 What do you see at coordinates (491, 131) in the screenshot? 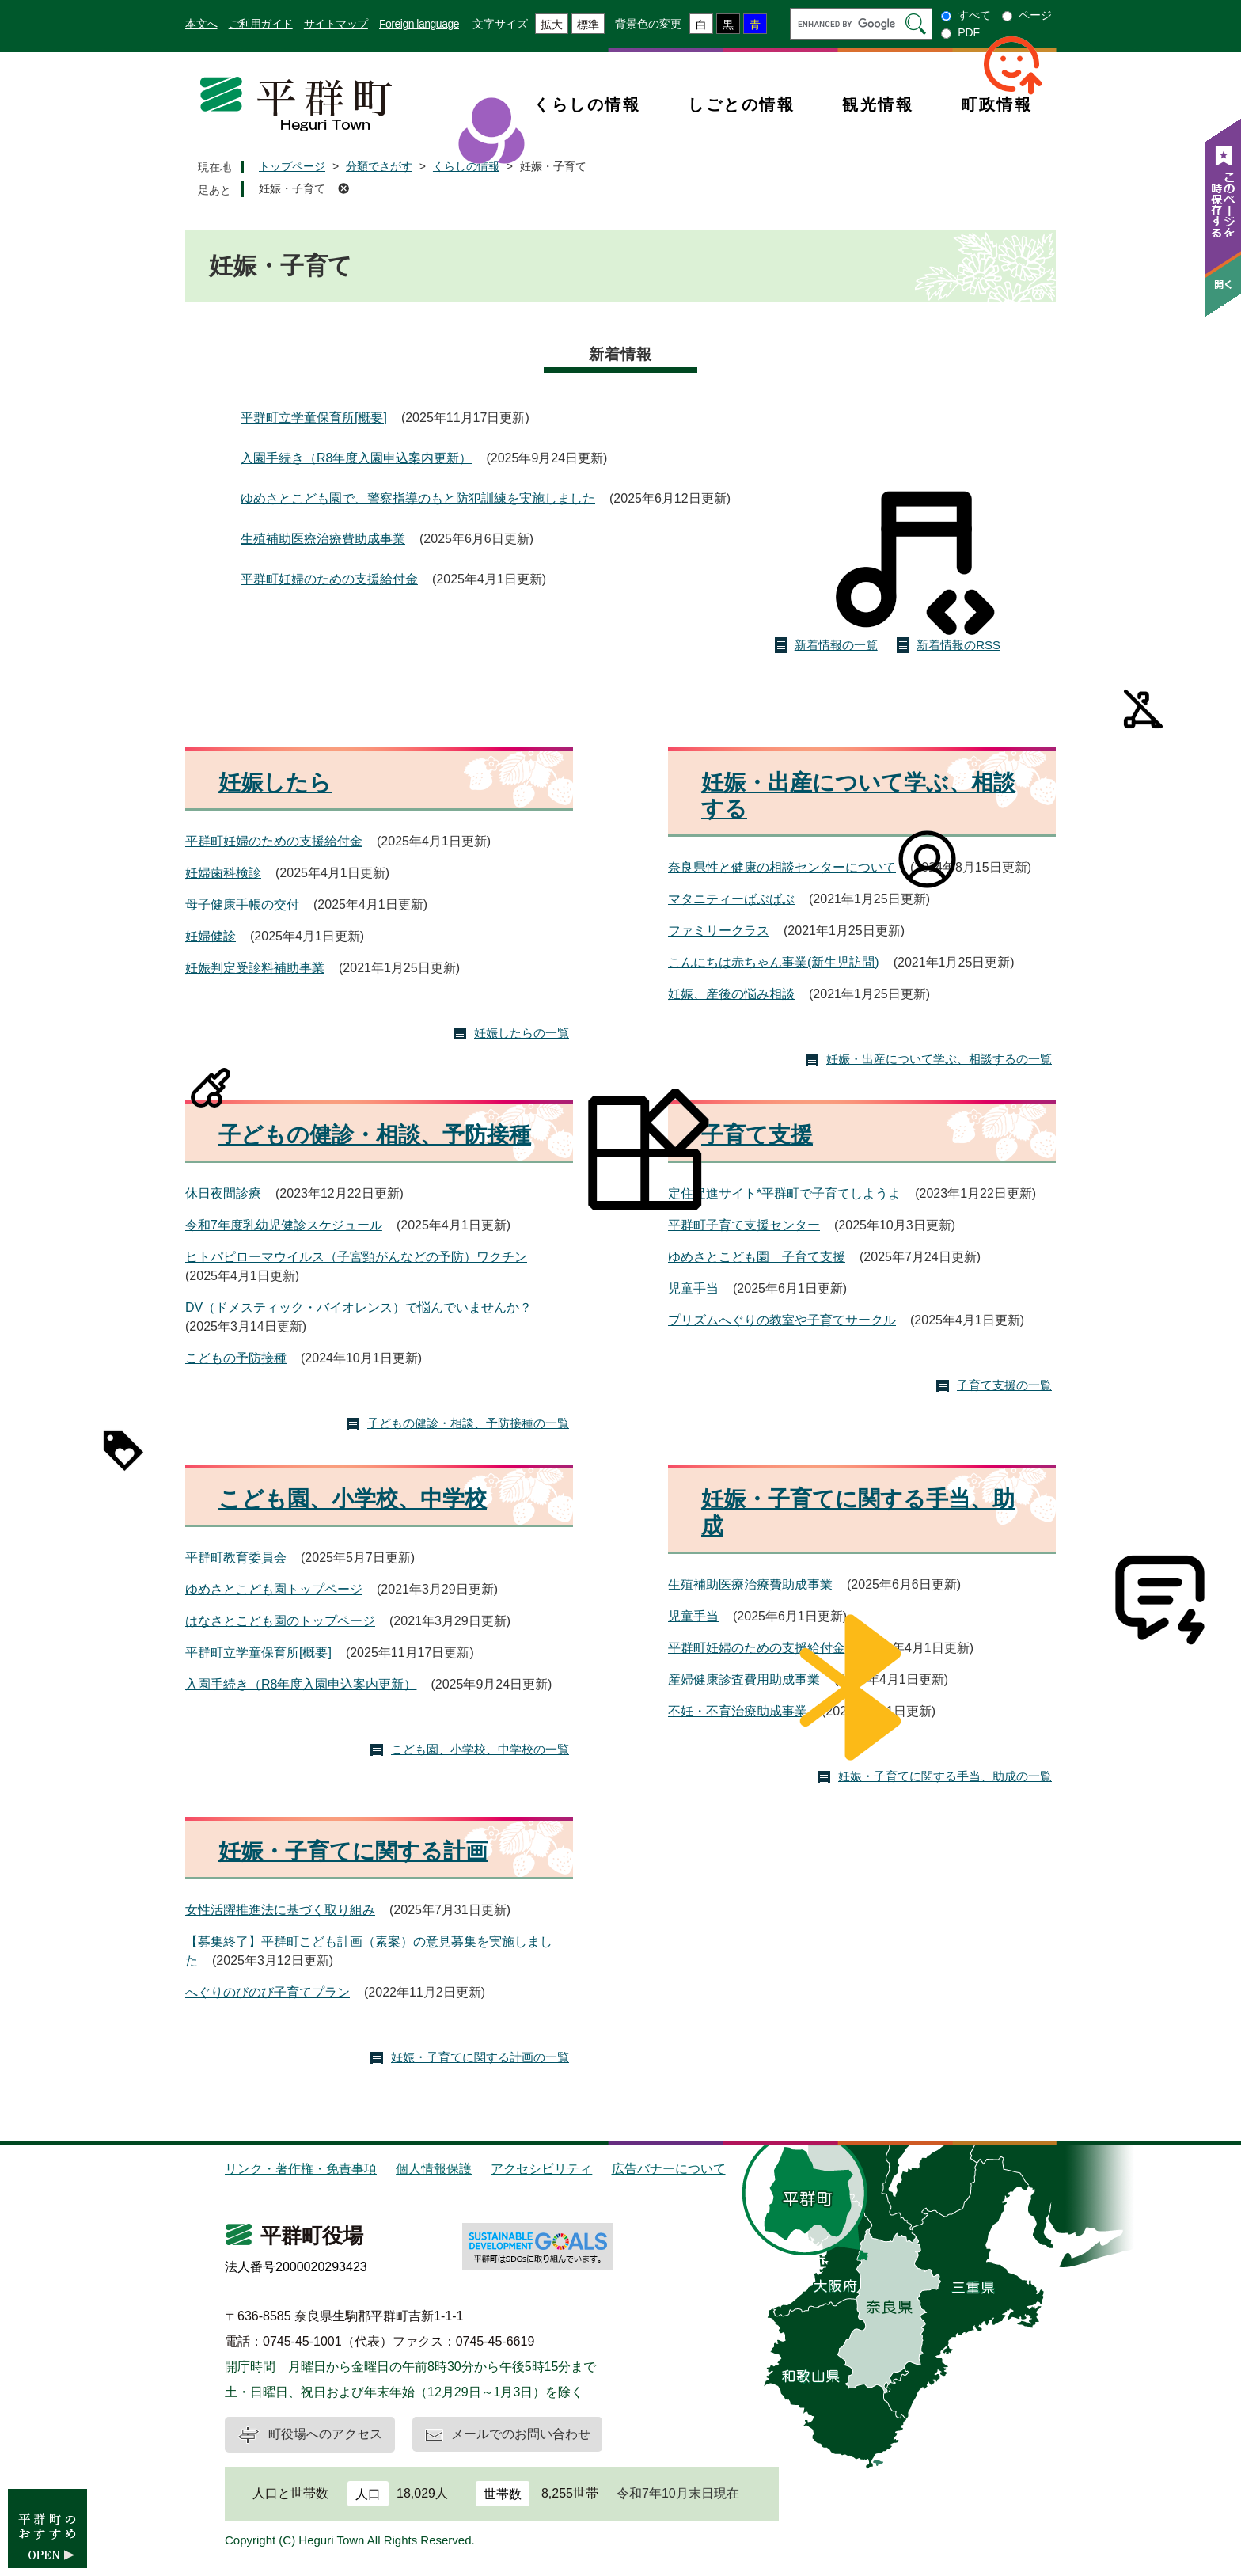
I see `apply filters to refine results` at bounding box center [491, 131].